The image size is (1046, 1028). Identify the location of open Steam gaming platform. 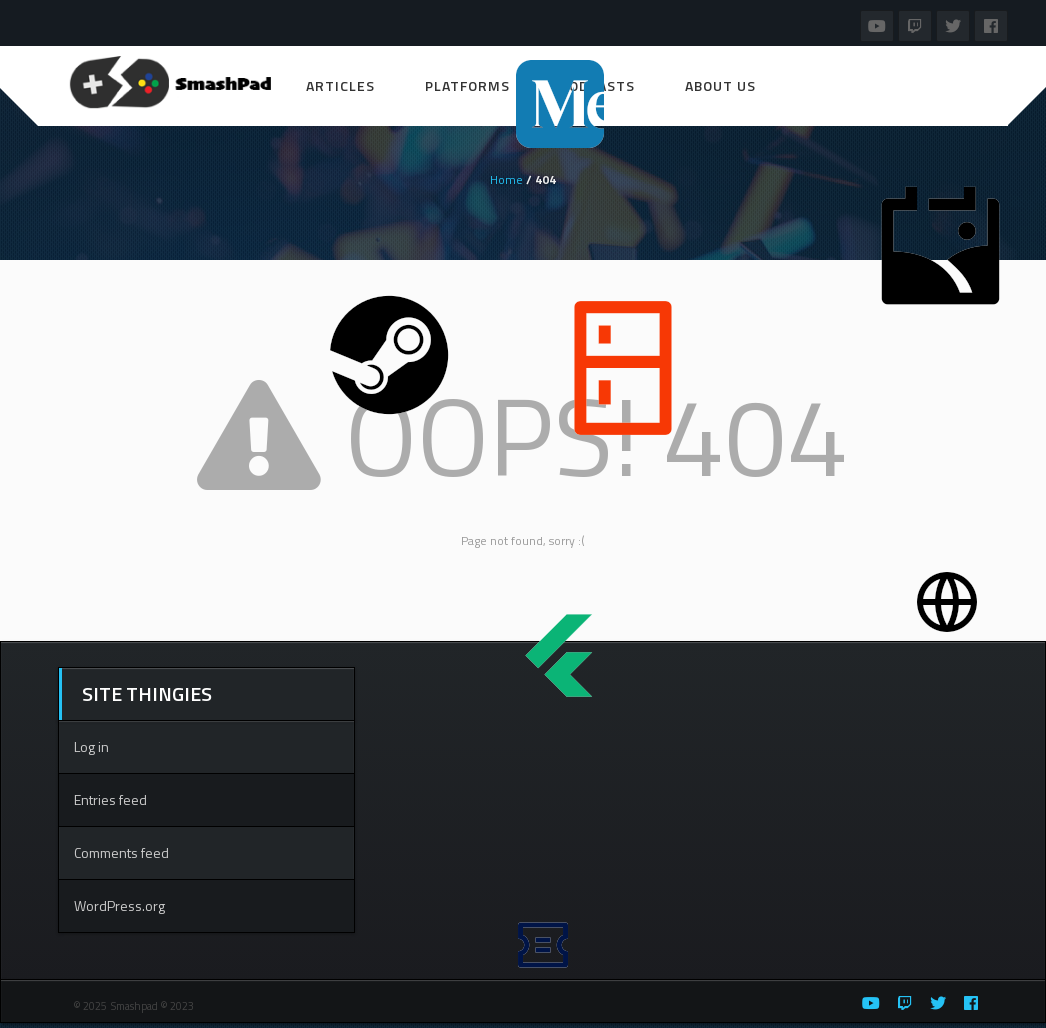
(389, 355).